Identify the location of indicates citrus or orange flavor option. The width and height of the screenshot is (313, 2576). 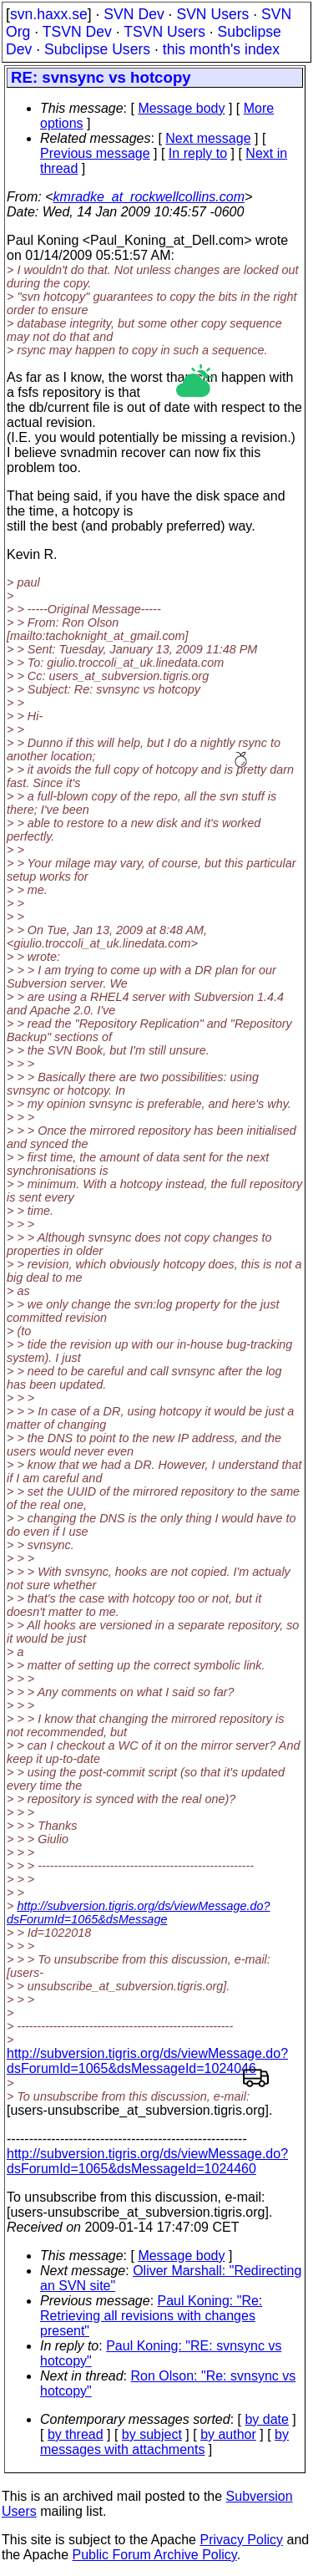
(240, 760).